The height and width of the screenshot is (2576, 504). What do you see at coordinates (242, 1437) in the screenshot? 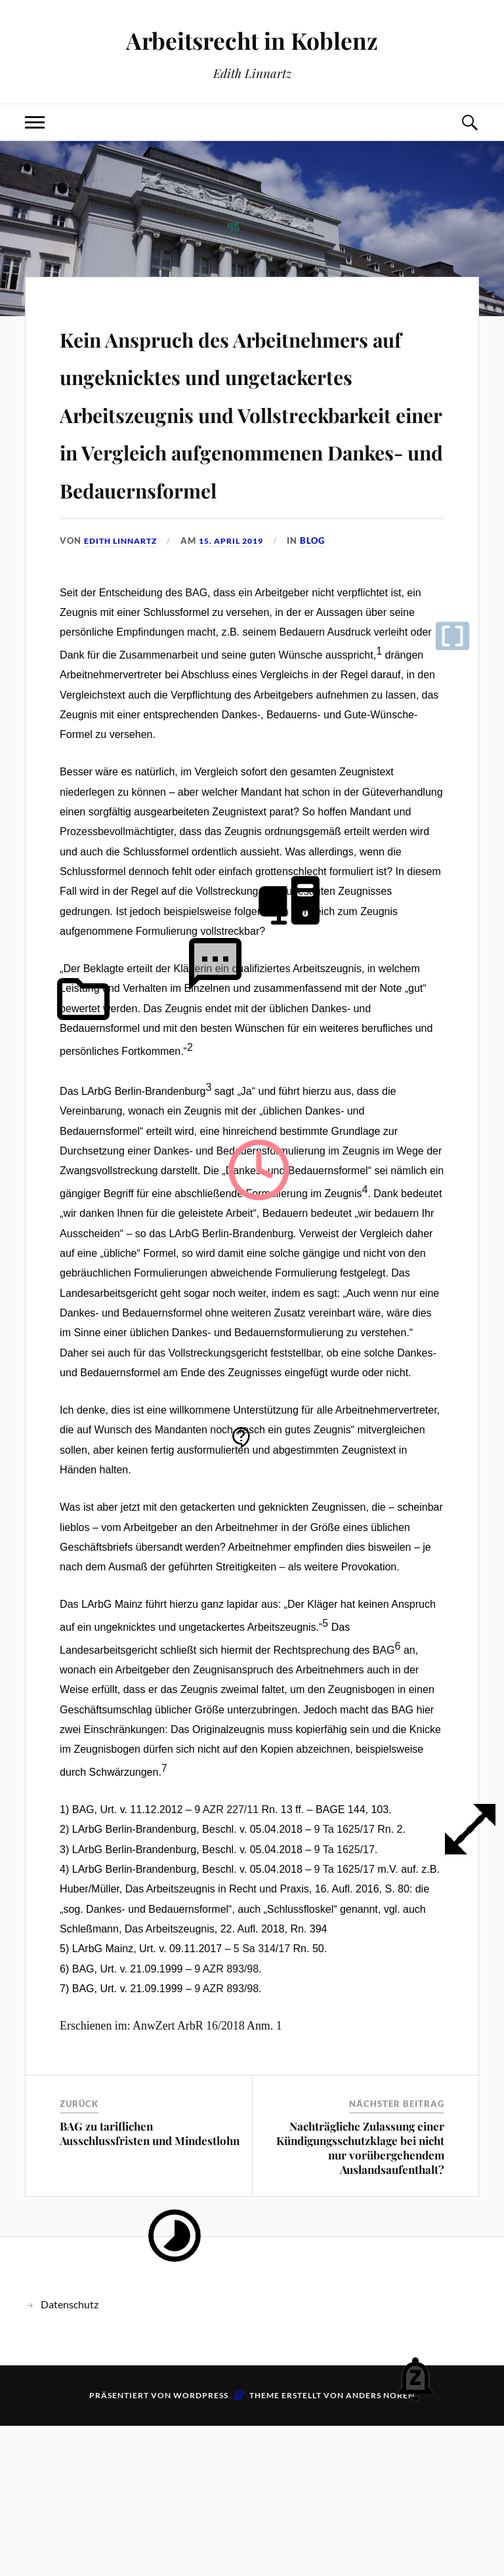
I see `contact customer support` at bounding box center [242, 1437].